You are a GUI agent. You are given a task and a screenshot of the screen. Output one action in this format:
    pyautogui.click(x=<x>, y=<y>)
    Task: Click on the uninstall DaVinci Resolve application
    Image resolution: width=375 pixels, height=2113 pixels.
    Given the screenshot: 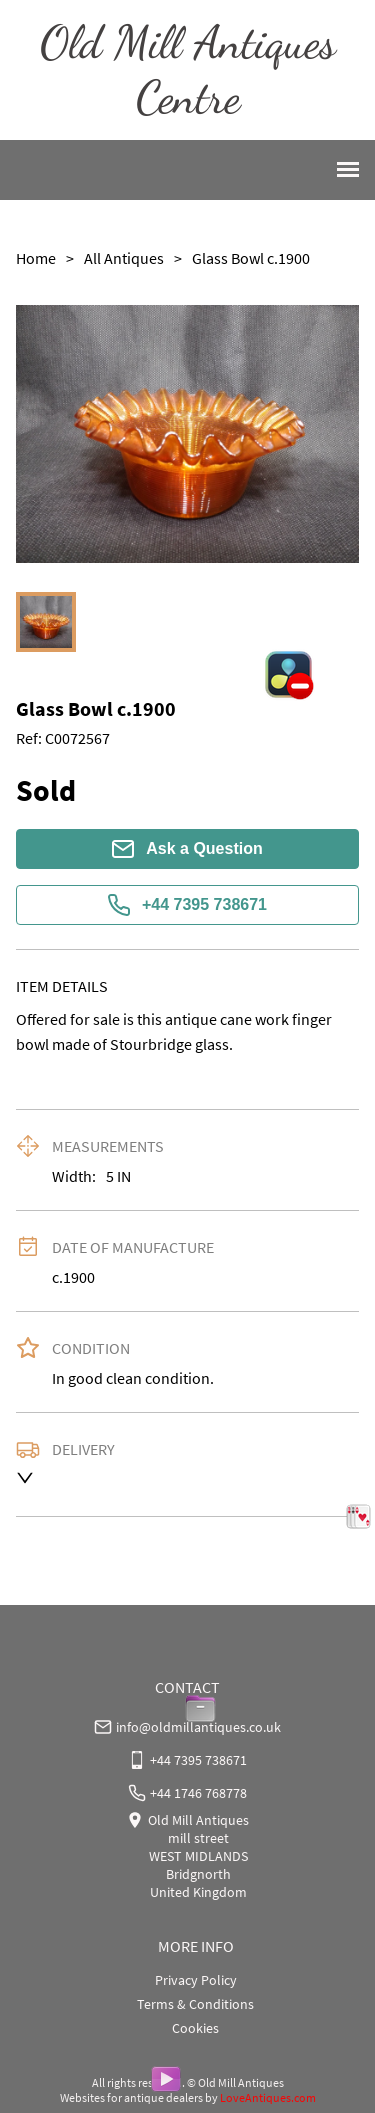 What is the action you would take?
    pyautogui.click(x=288, y=674)
    